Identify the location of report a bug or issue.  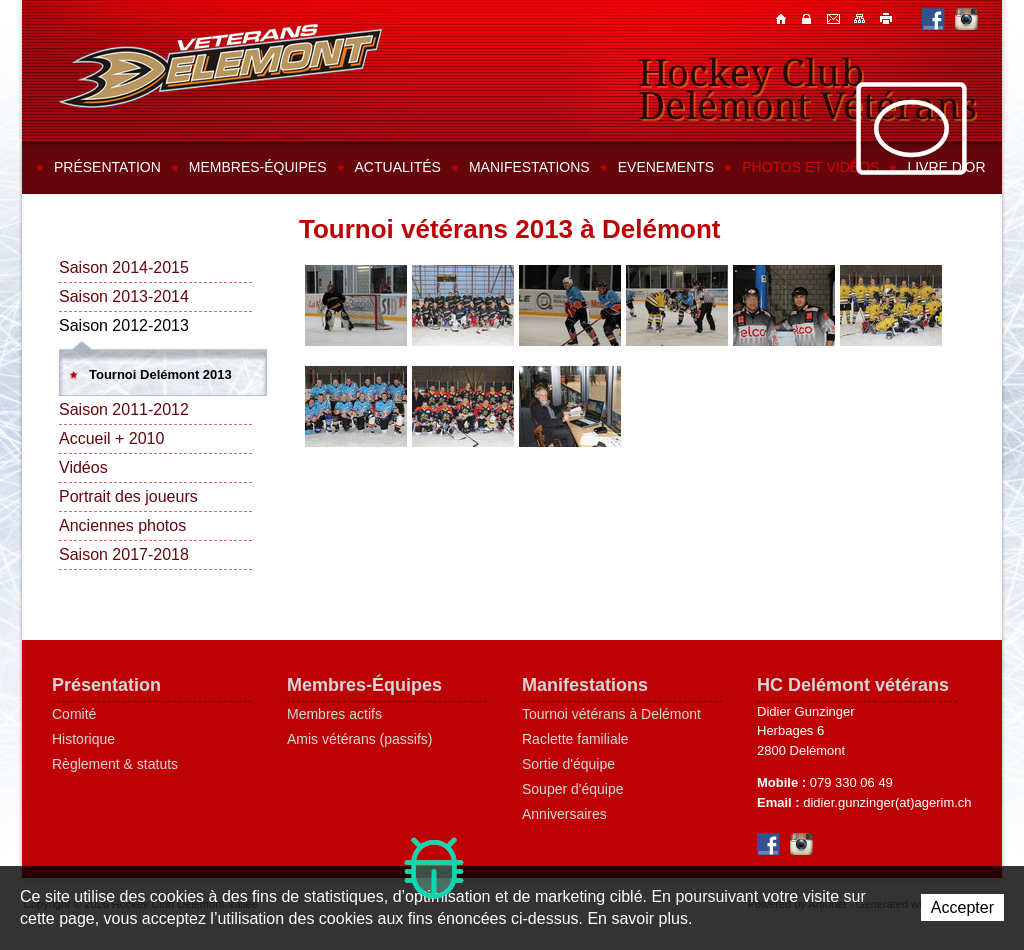
(434, 867).